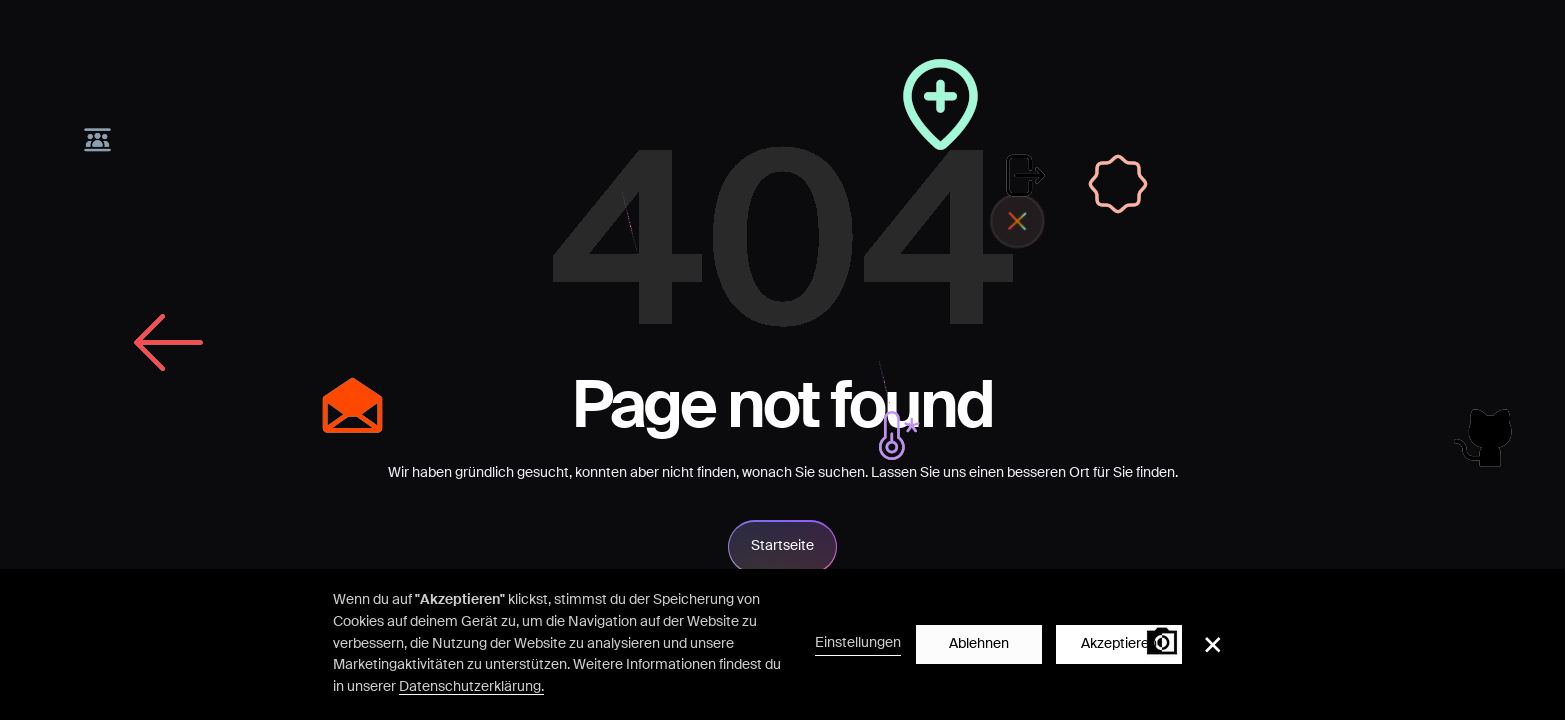  I want to click on visit github repository, so click(1488, 437).